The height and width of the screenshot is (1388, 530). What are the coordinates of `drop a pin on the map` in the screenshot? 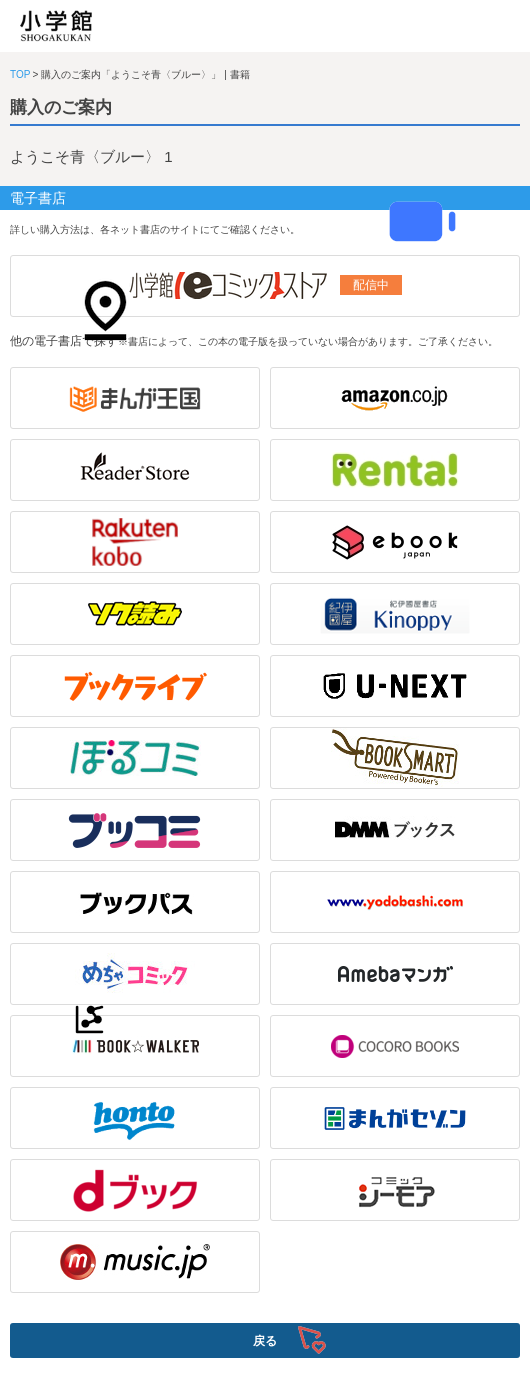 It's located at (105, 310).